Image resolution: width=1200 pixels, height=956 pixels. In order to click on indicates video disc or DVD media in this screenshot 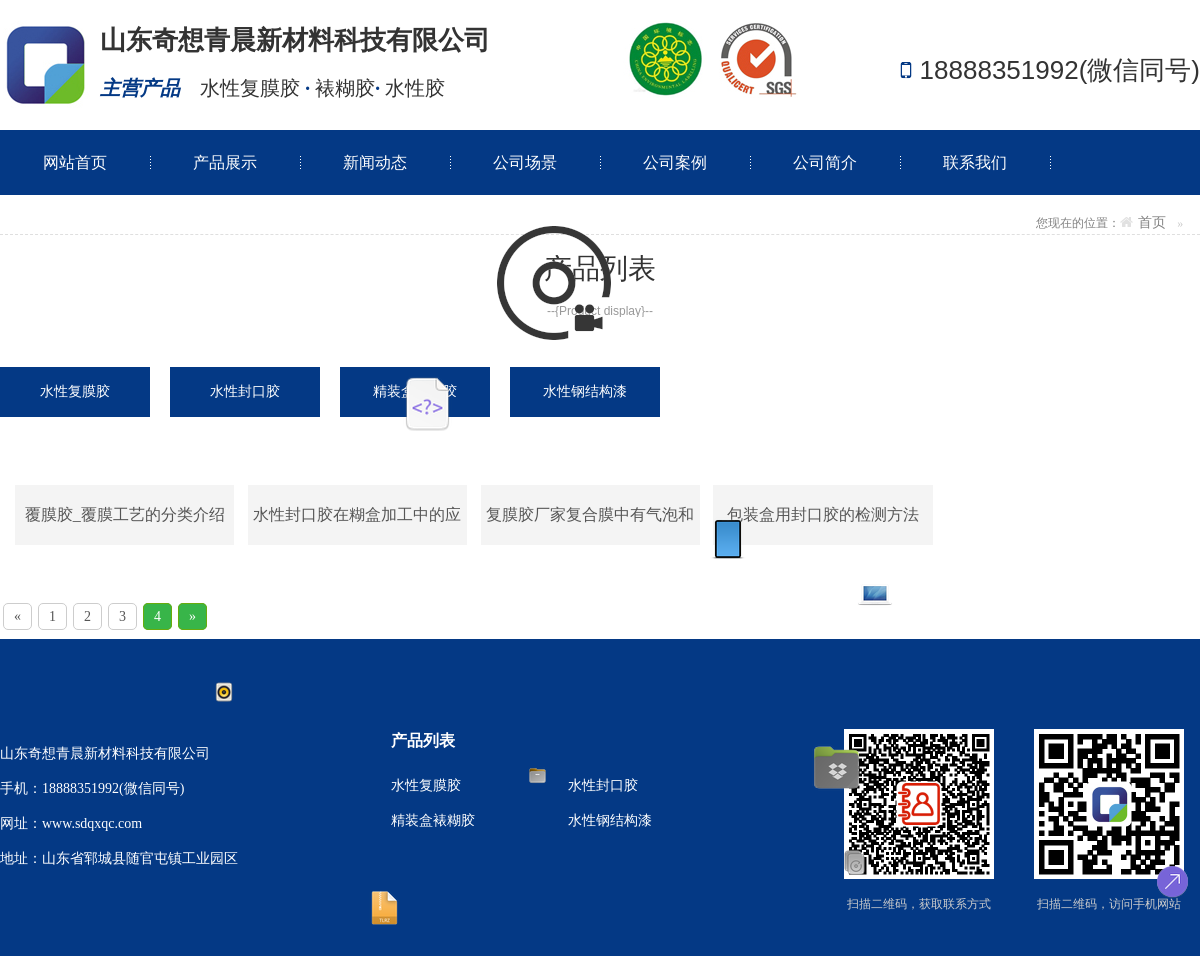, I will do `click(554, 283)`.